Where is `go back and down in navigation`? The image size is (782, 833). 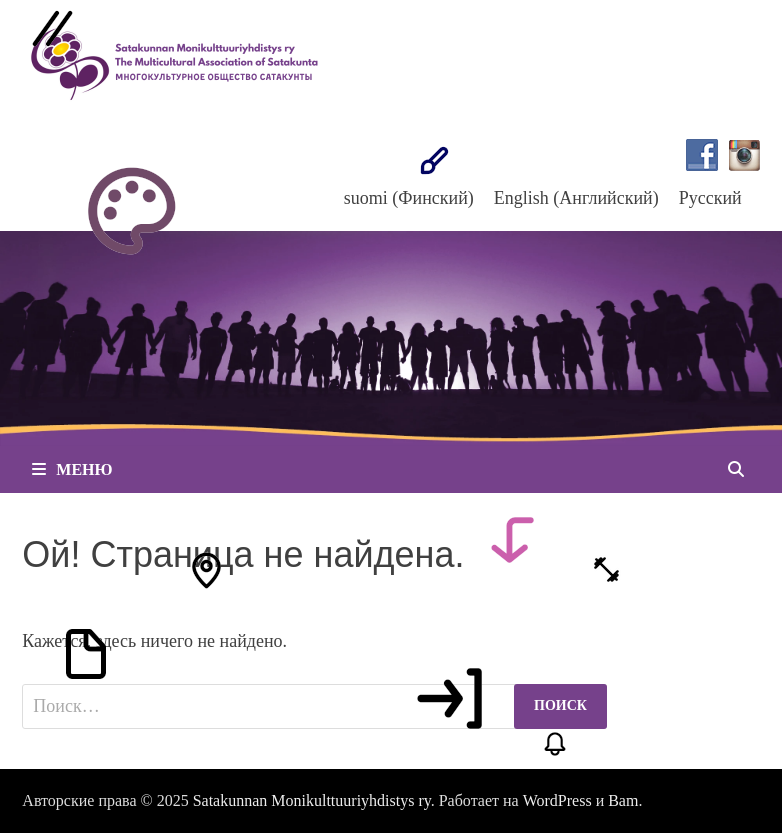
go back and down in navigation is located at coordinates (512, 538).